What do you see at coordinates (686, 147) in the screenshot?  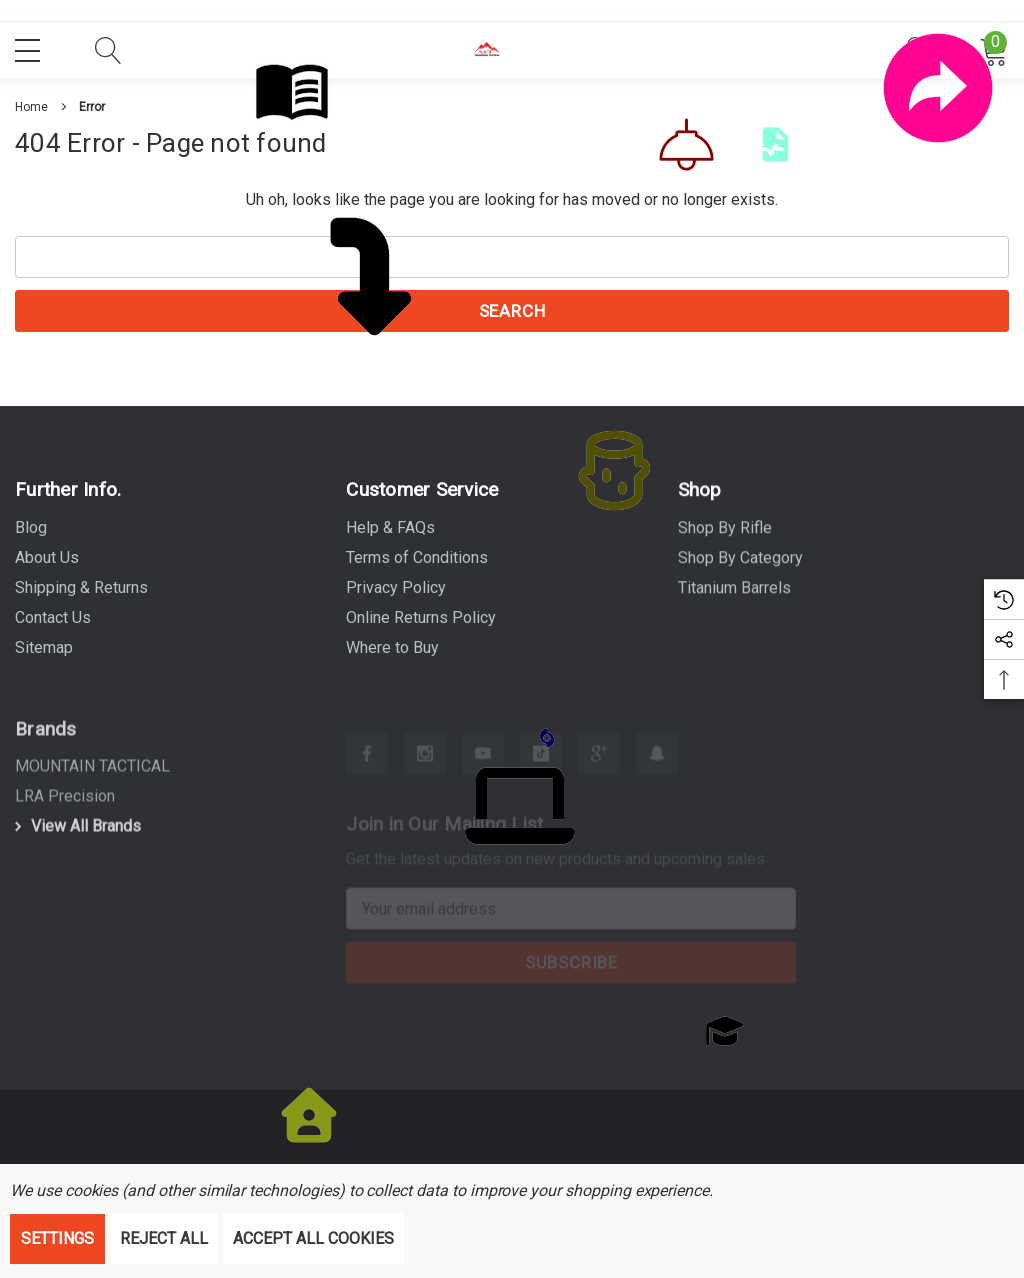 I see `toggle pendant light on/off` at bounding box center [686, 147].